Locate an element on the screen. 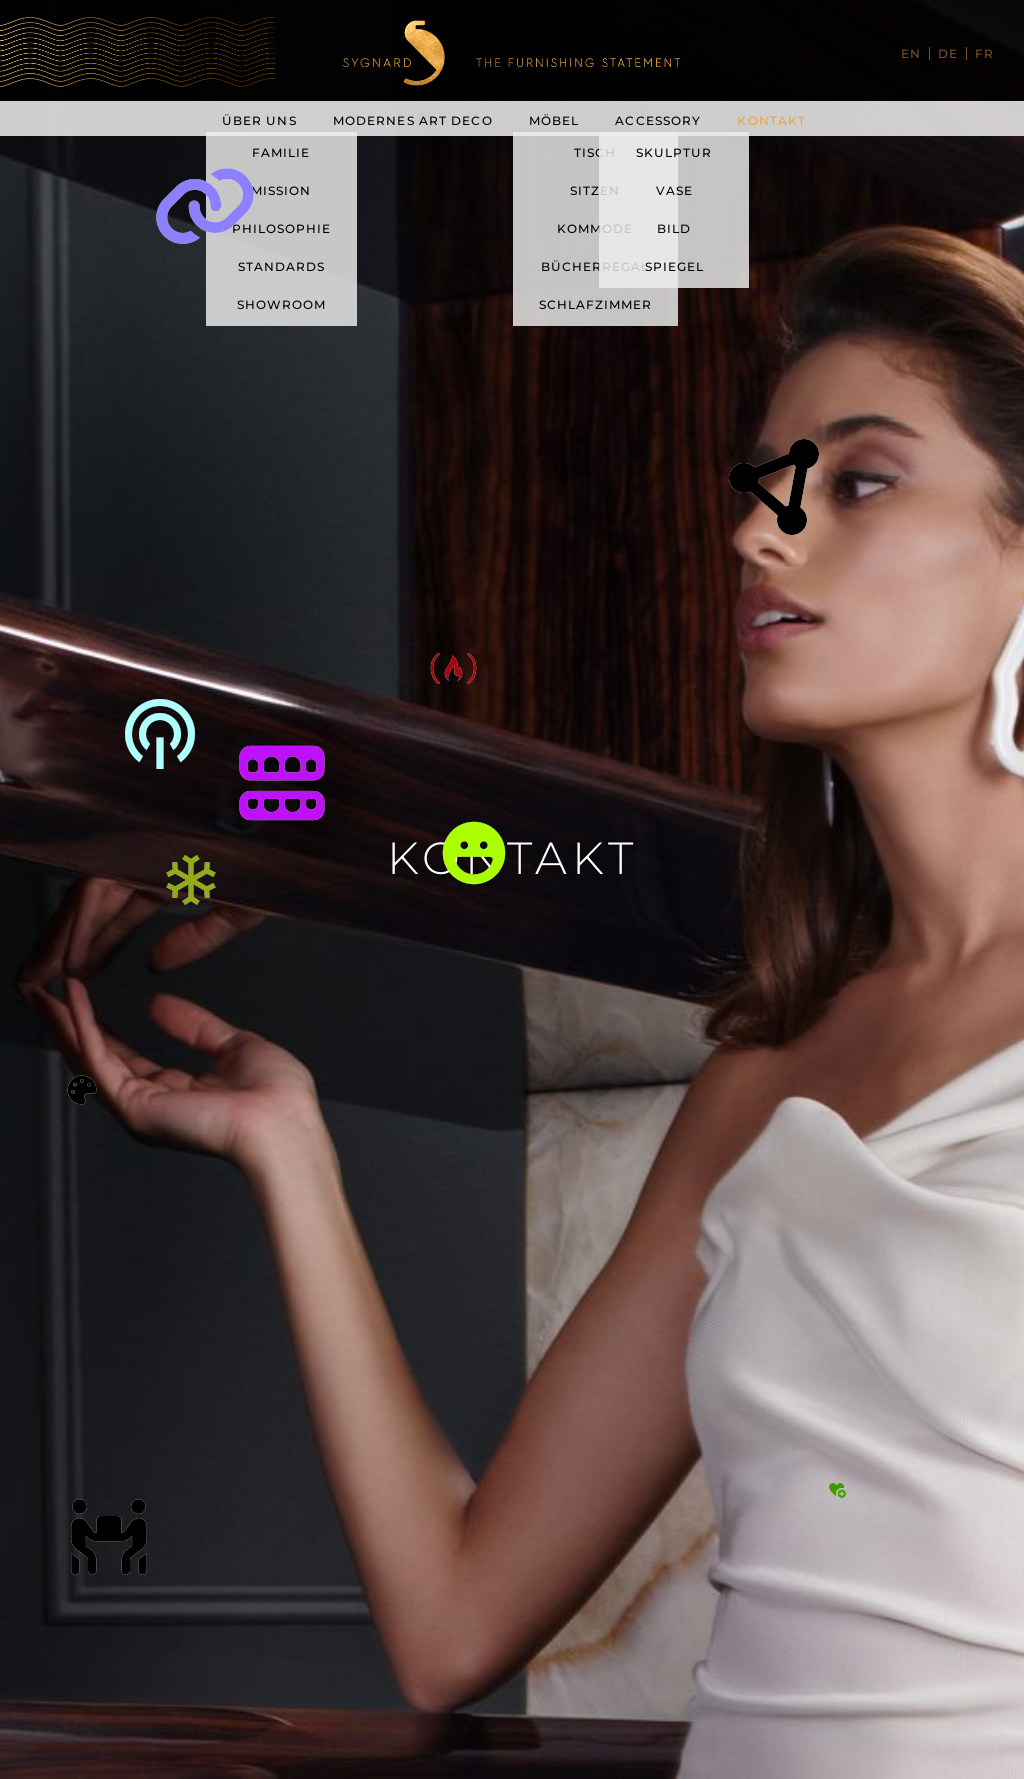  access dental or oral health features is located at coordinates (282, 783).